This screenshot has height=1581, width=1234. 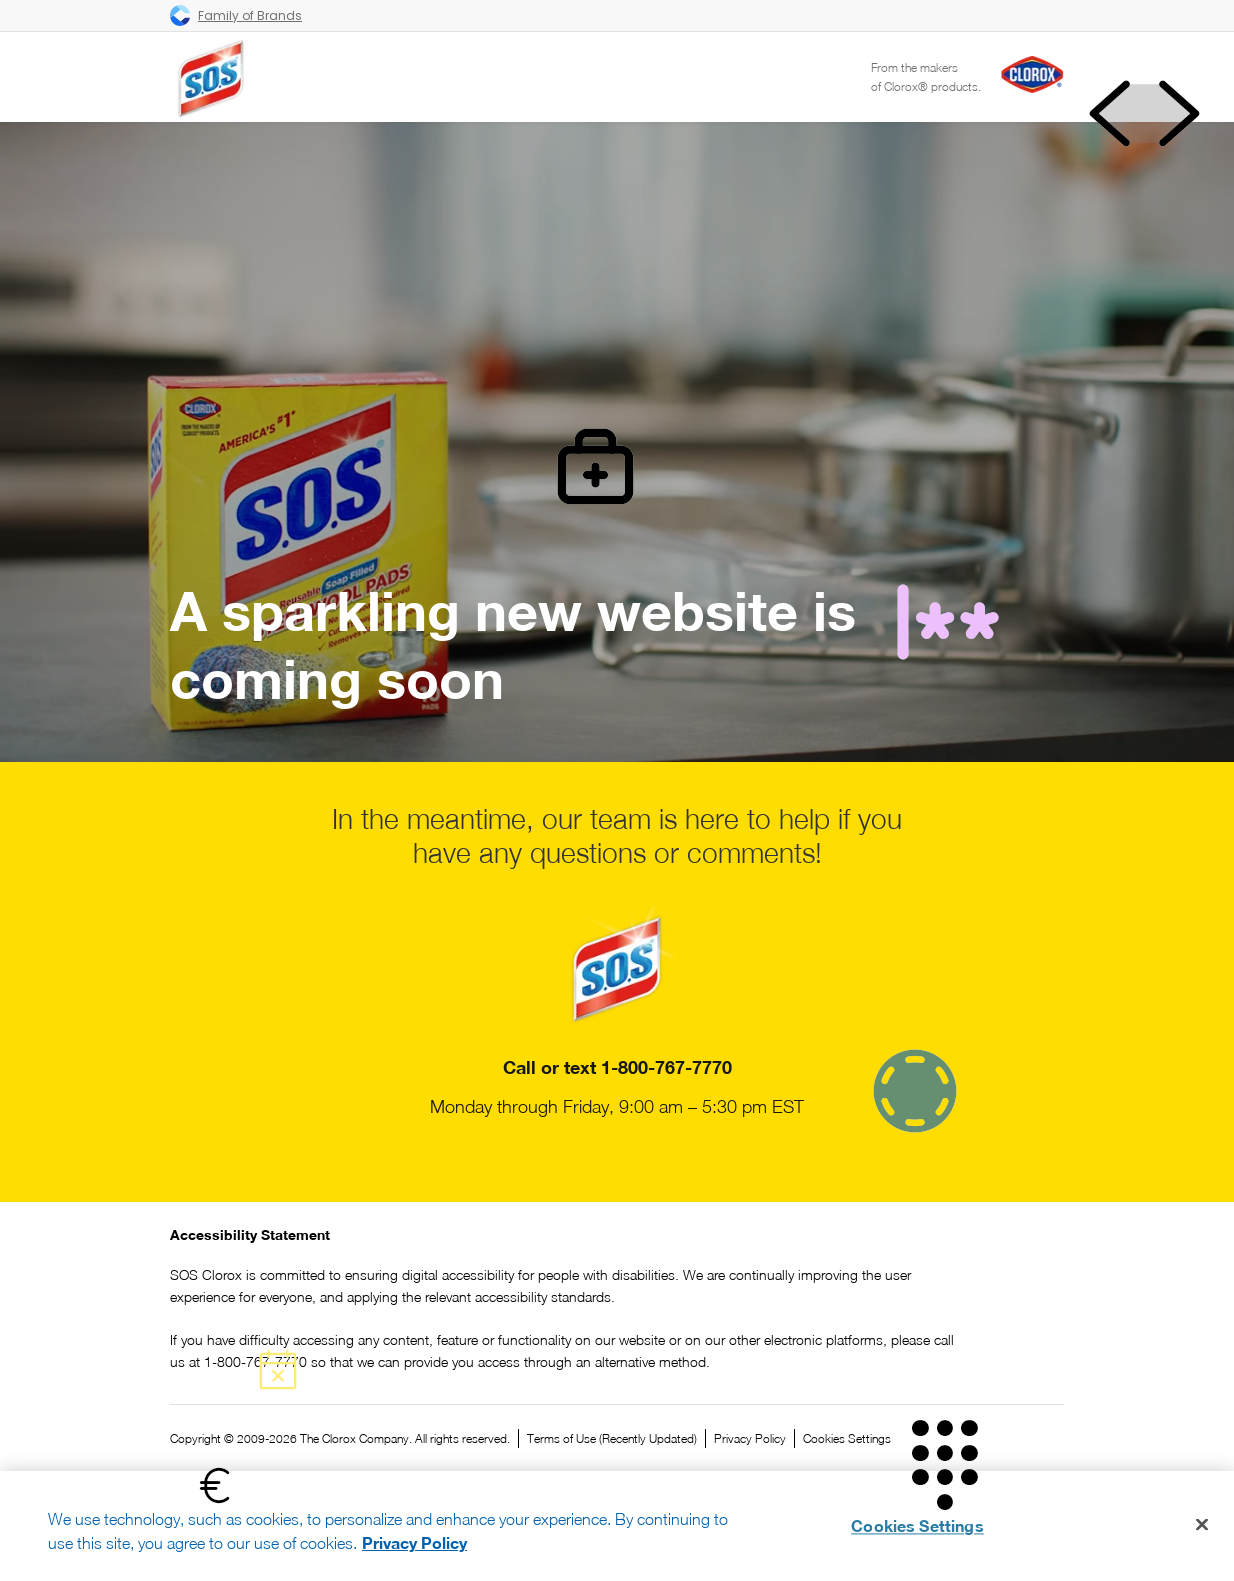 What do you see at coordinates (945, 1465) in the screenshot?
I see `open the phone dialpad` at bounding box center [945, 1465].